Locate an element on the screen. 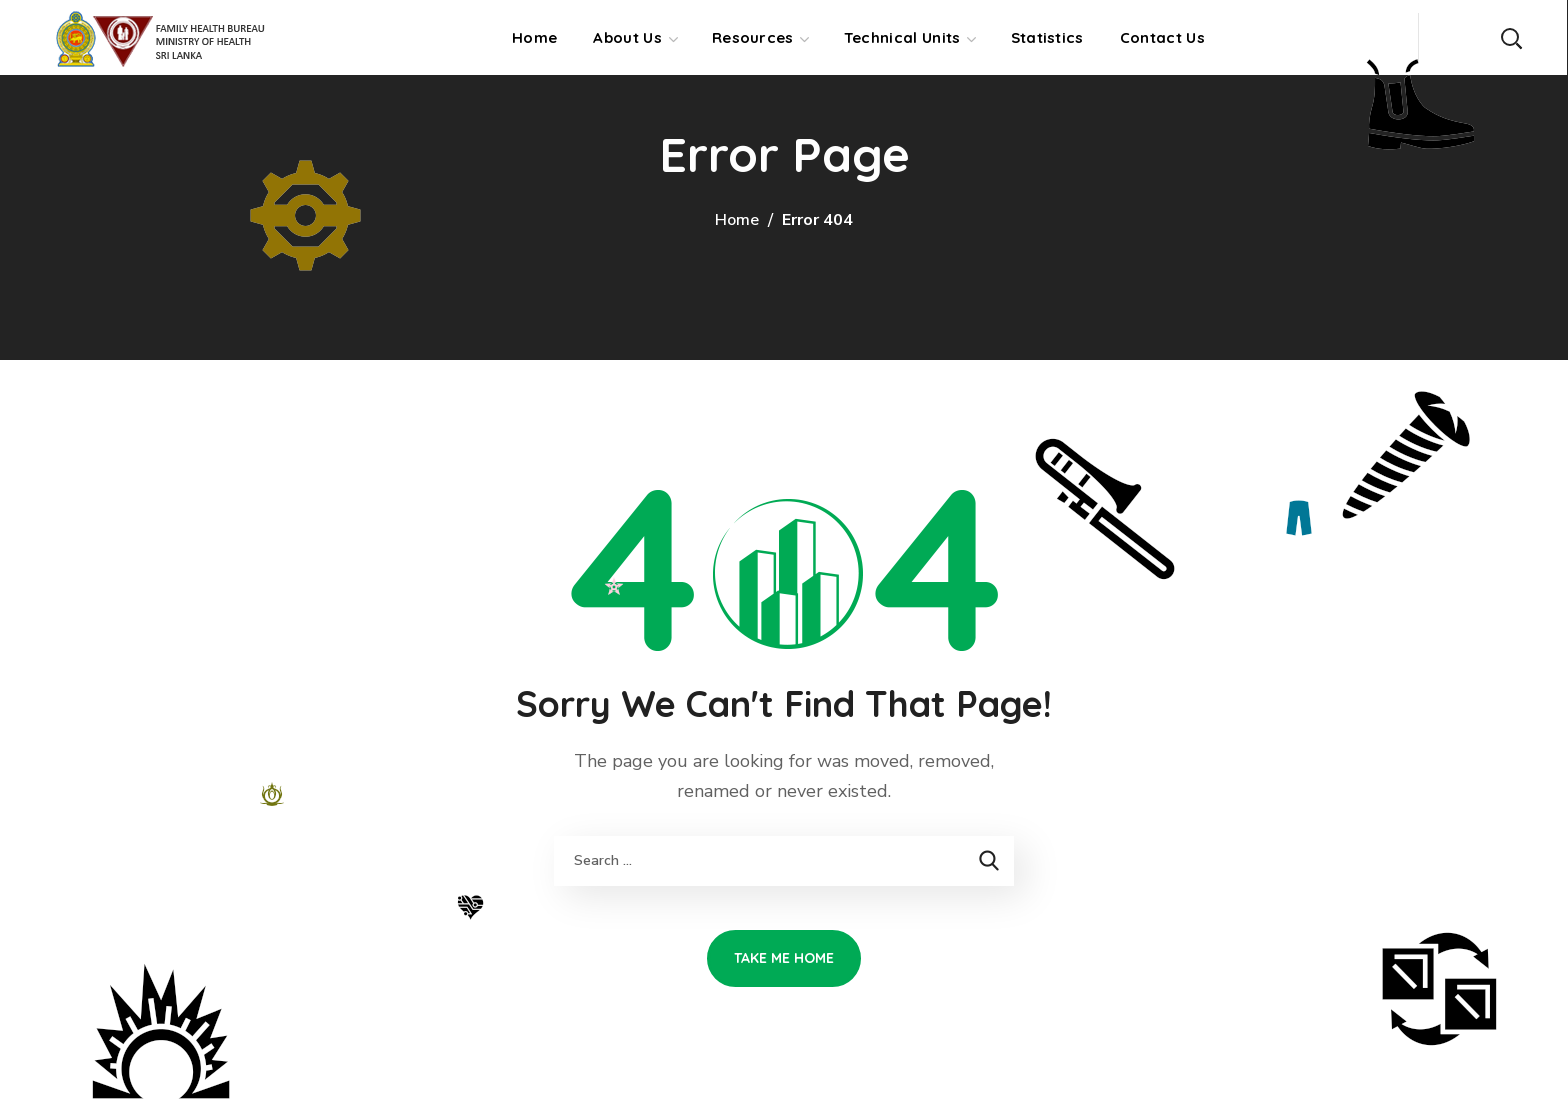  decorative emblem or crest symbol is located at coordinates (272, 794).